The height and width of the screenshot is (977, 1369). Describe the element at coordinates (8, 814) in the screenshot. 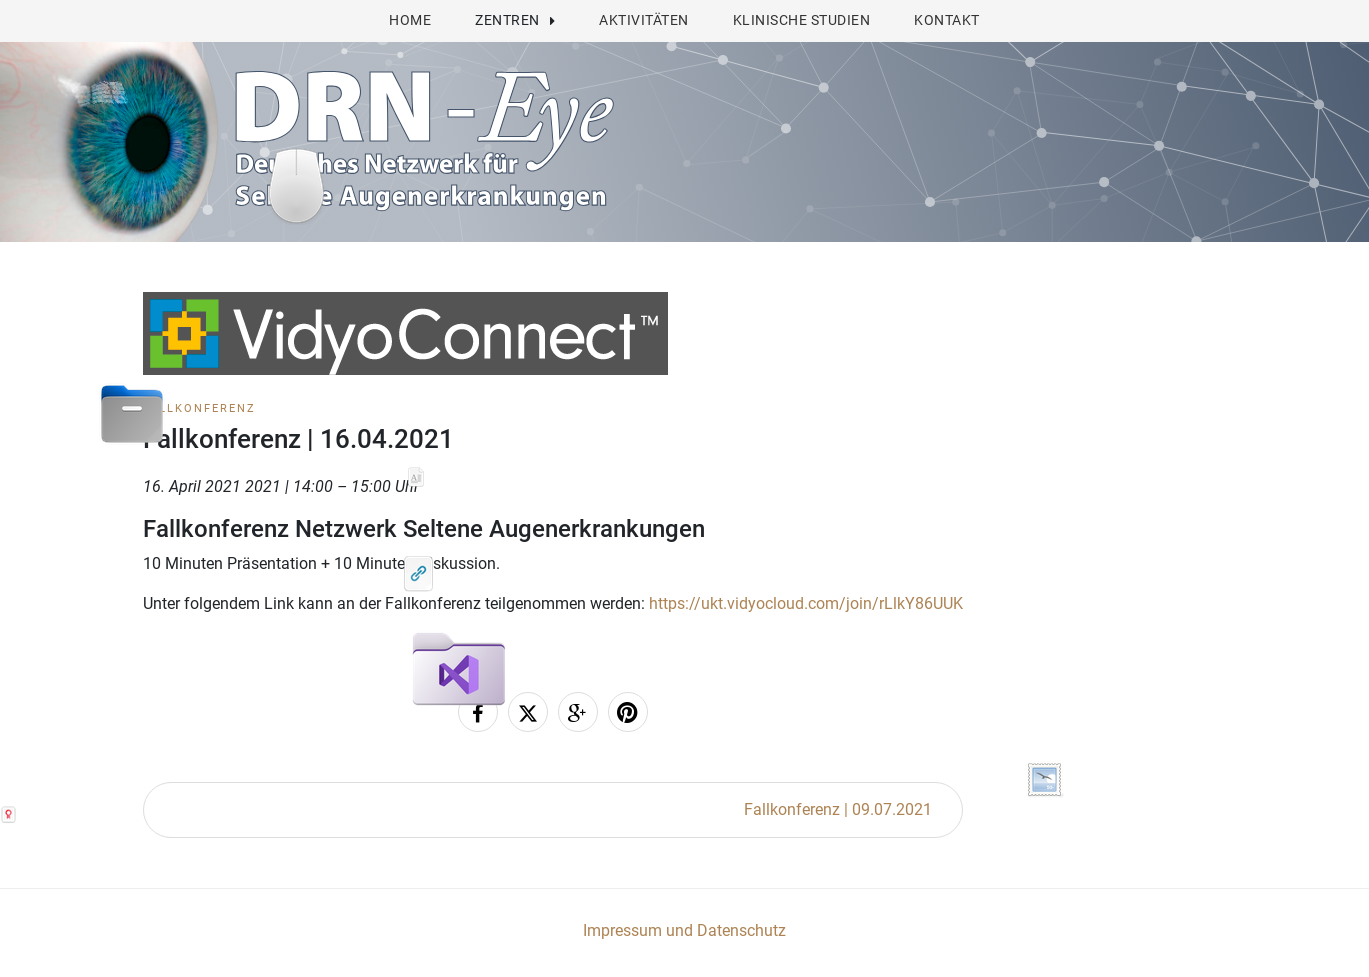

I see `pkcs7 certificate bundle file` at that location.